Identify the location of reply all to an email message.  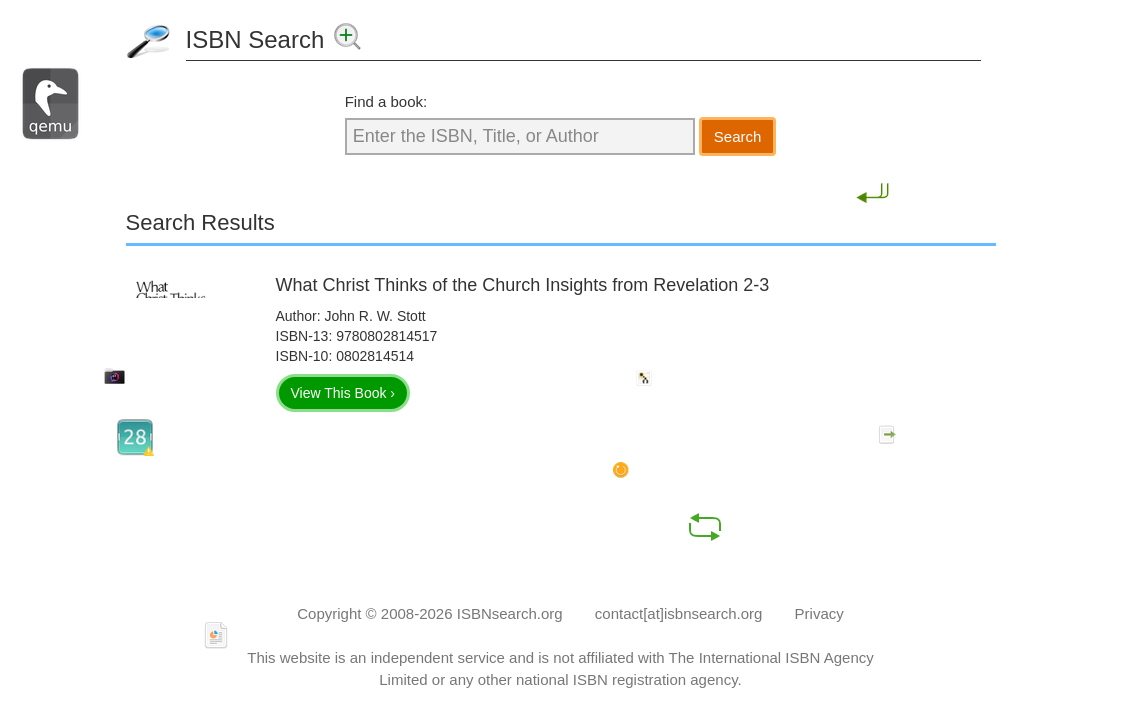
(872, 193).